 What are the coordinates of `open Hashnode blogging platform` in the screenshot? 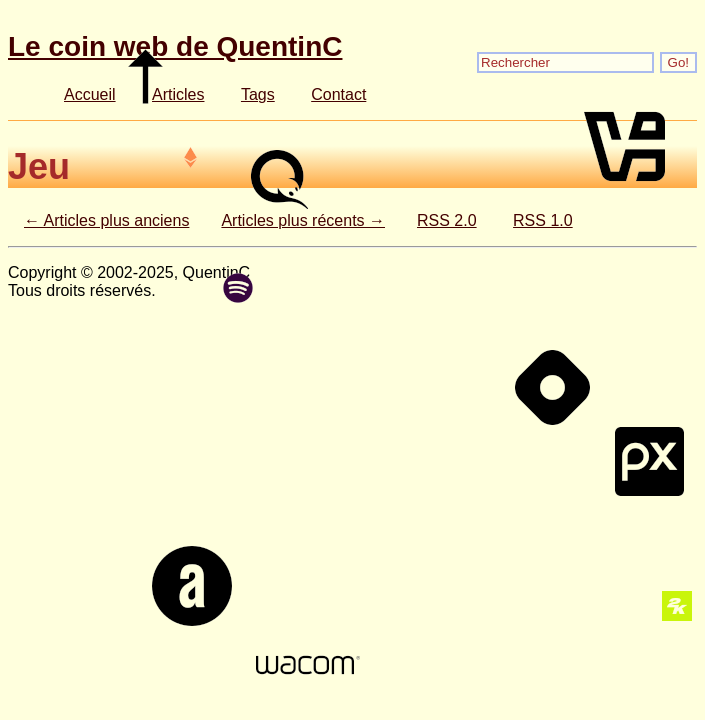 It's located at (552, 387).